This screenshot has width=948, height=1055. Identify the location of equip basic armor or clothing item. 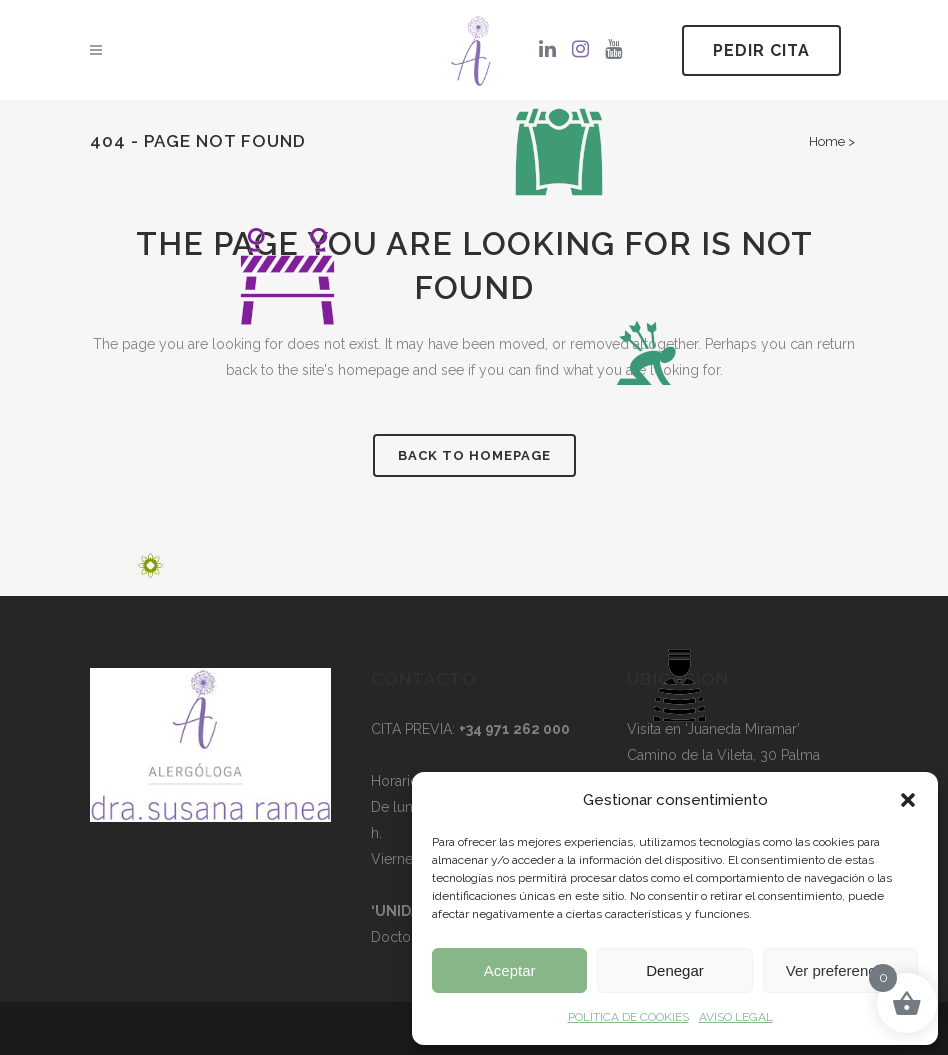
(559, 152).